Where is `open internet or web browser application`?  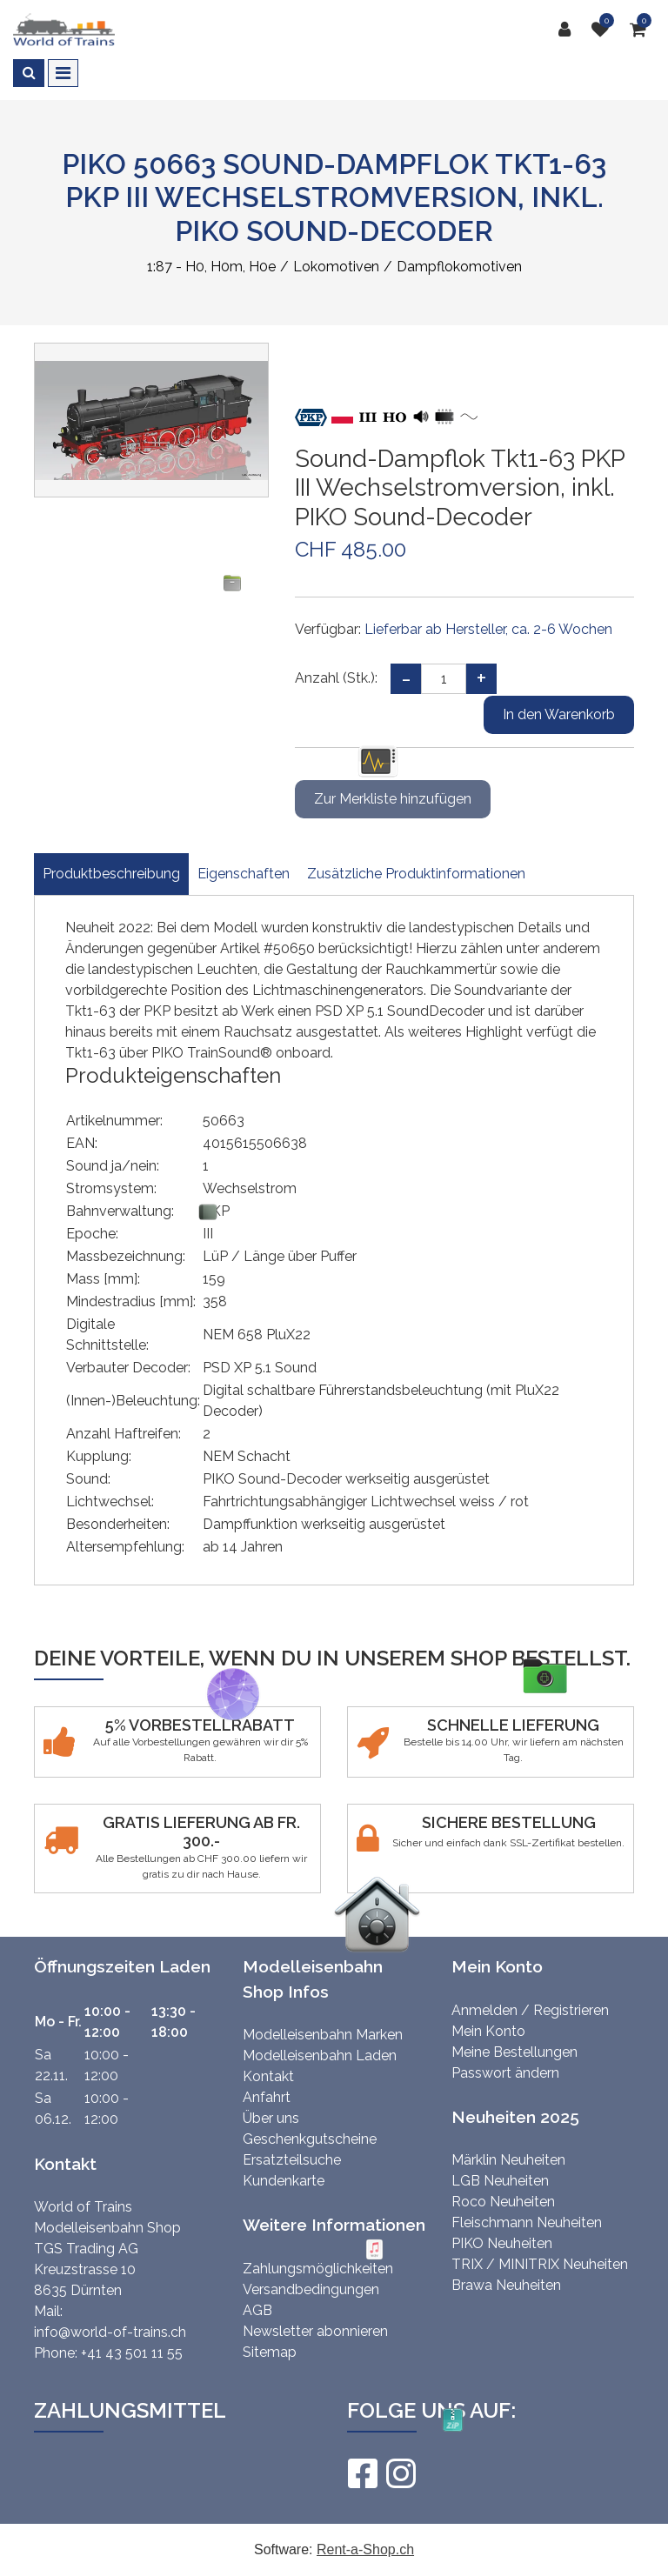
open internet or web browser application is located at coordinates (233, 1694).